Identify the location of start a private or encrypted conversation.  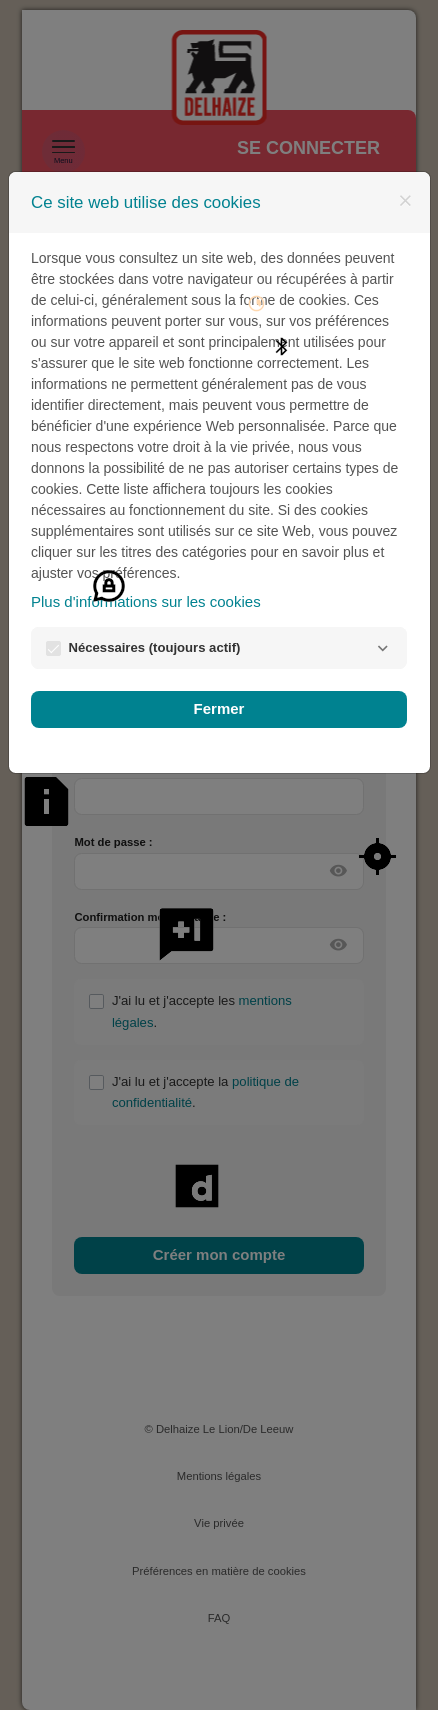
(109, 586).